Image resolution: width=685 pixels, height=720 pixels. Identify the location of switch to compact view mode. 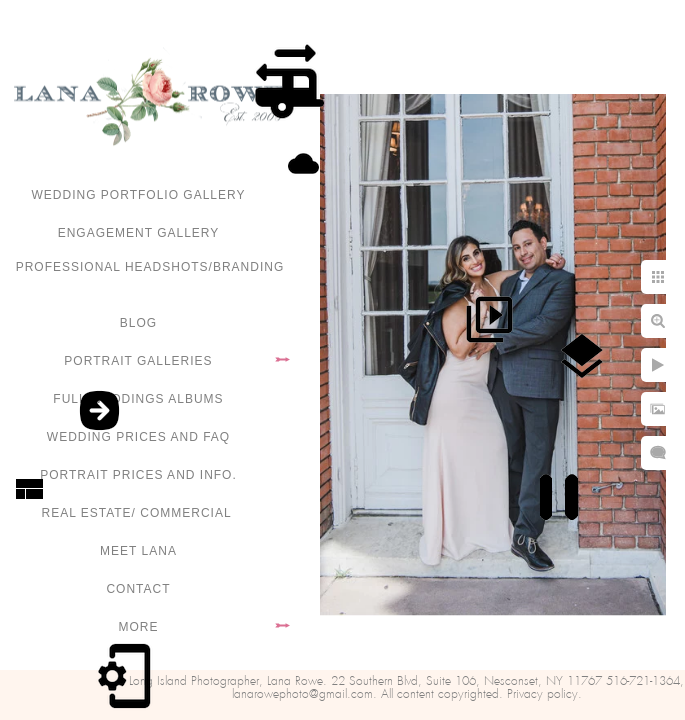
(29, 489).